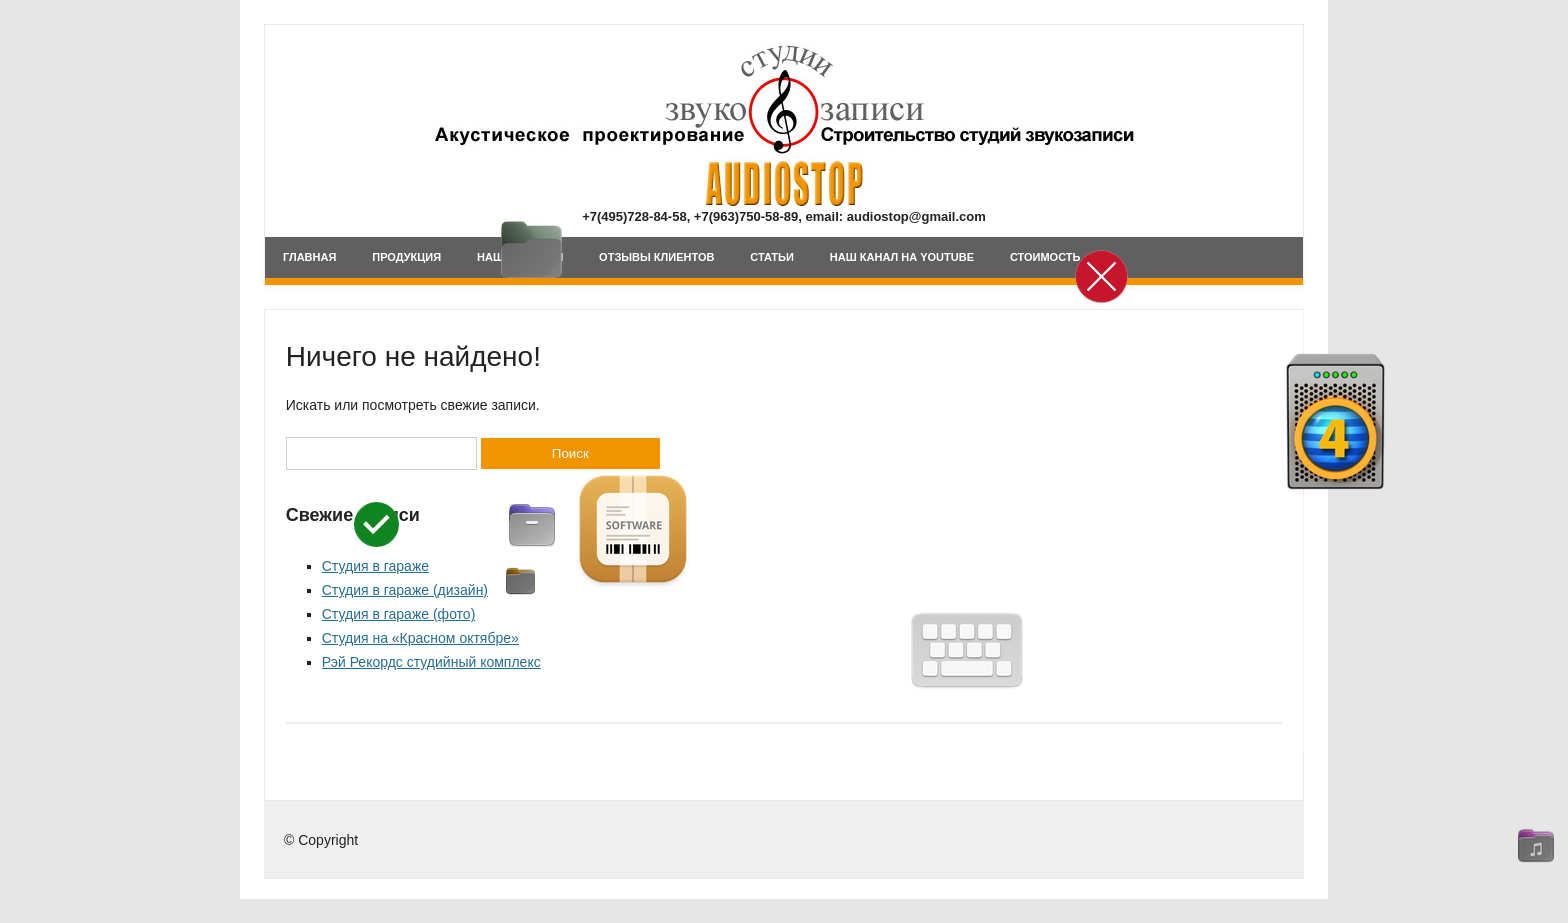 This screenshot has width=1568, height=923. What do you see at coordinates (967, 650) in the screenshot?
I see `access keyboard settings` at bounding box center [967, 650].